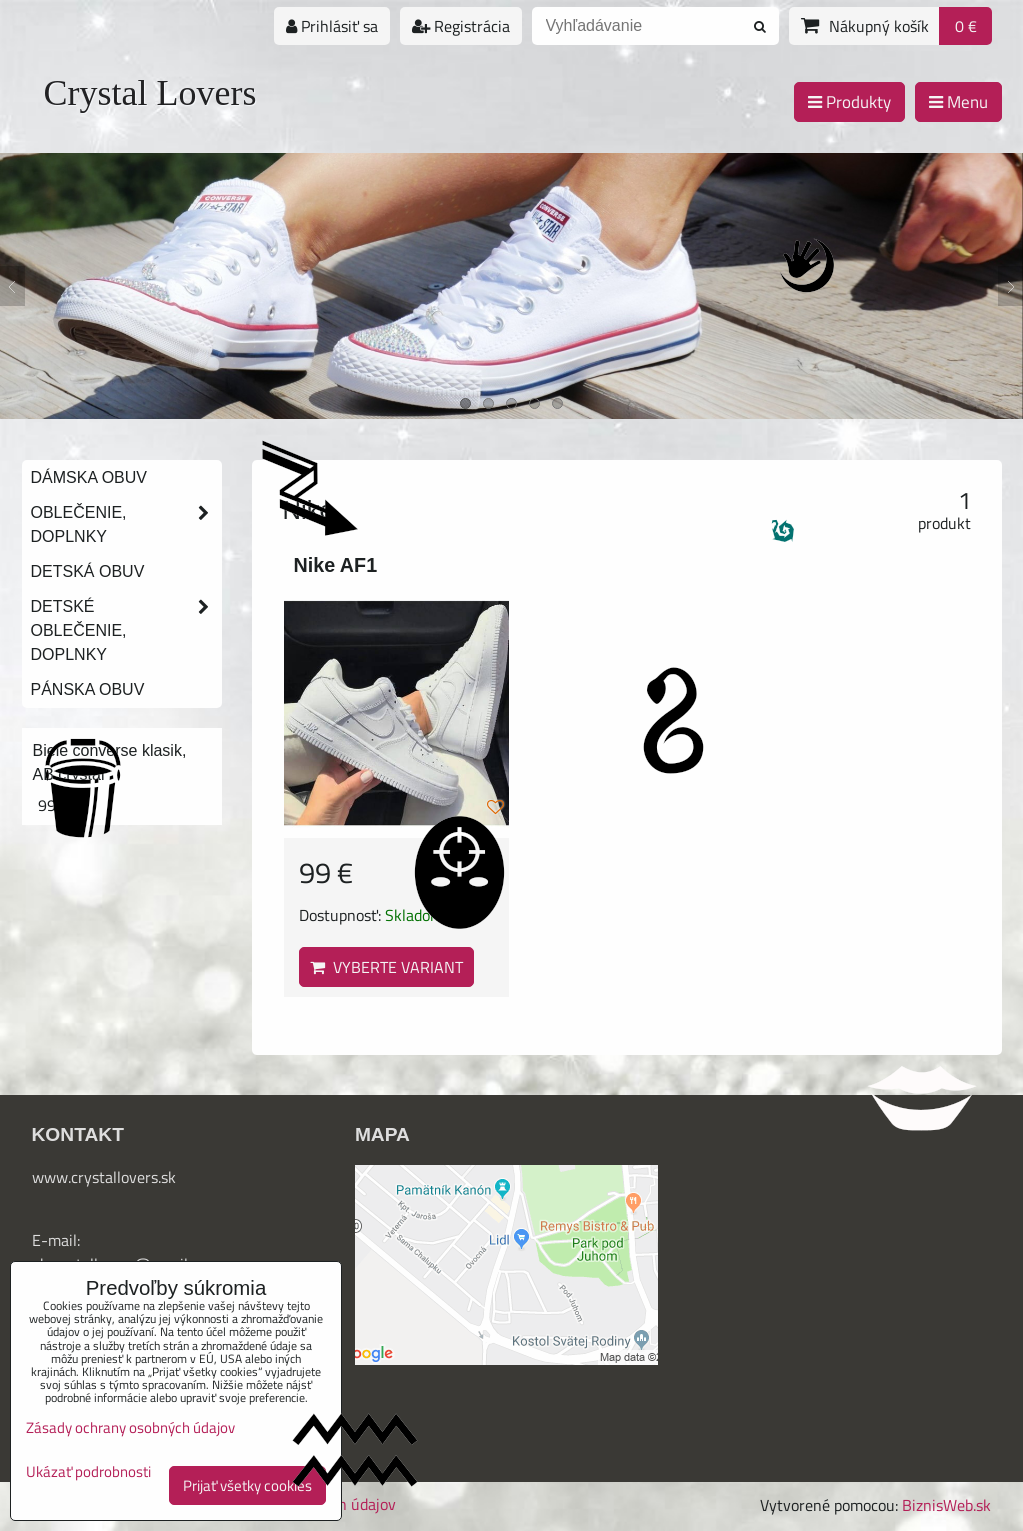 Image resolution: width=1023 pixels, height=1531 pixels. I want to click on headshot or critical hit indicator in a game, so click(459, 872).